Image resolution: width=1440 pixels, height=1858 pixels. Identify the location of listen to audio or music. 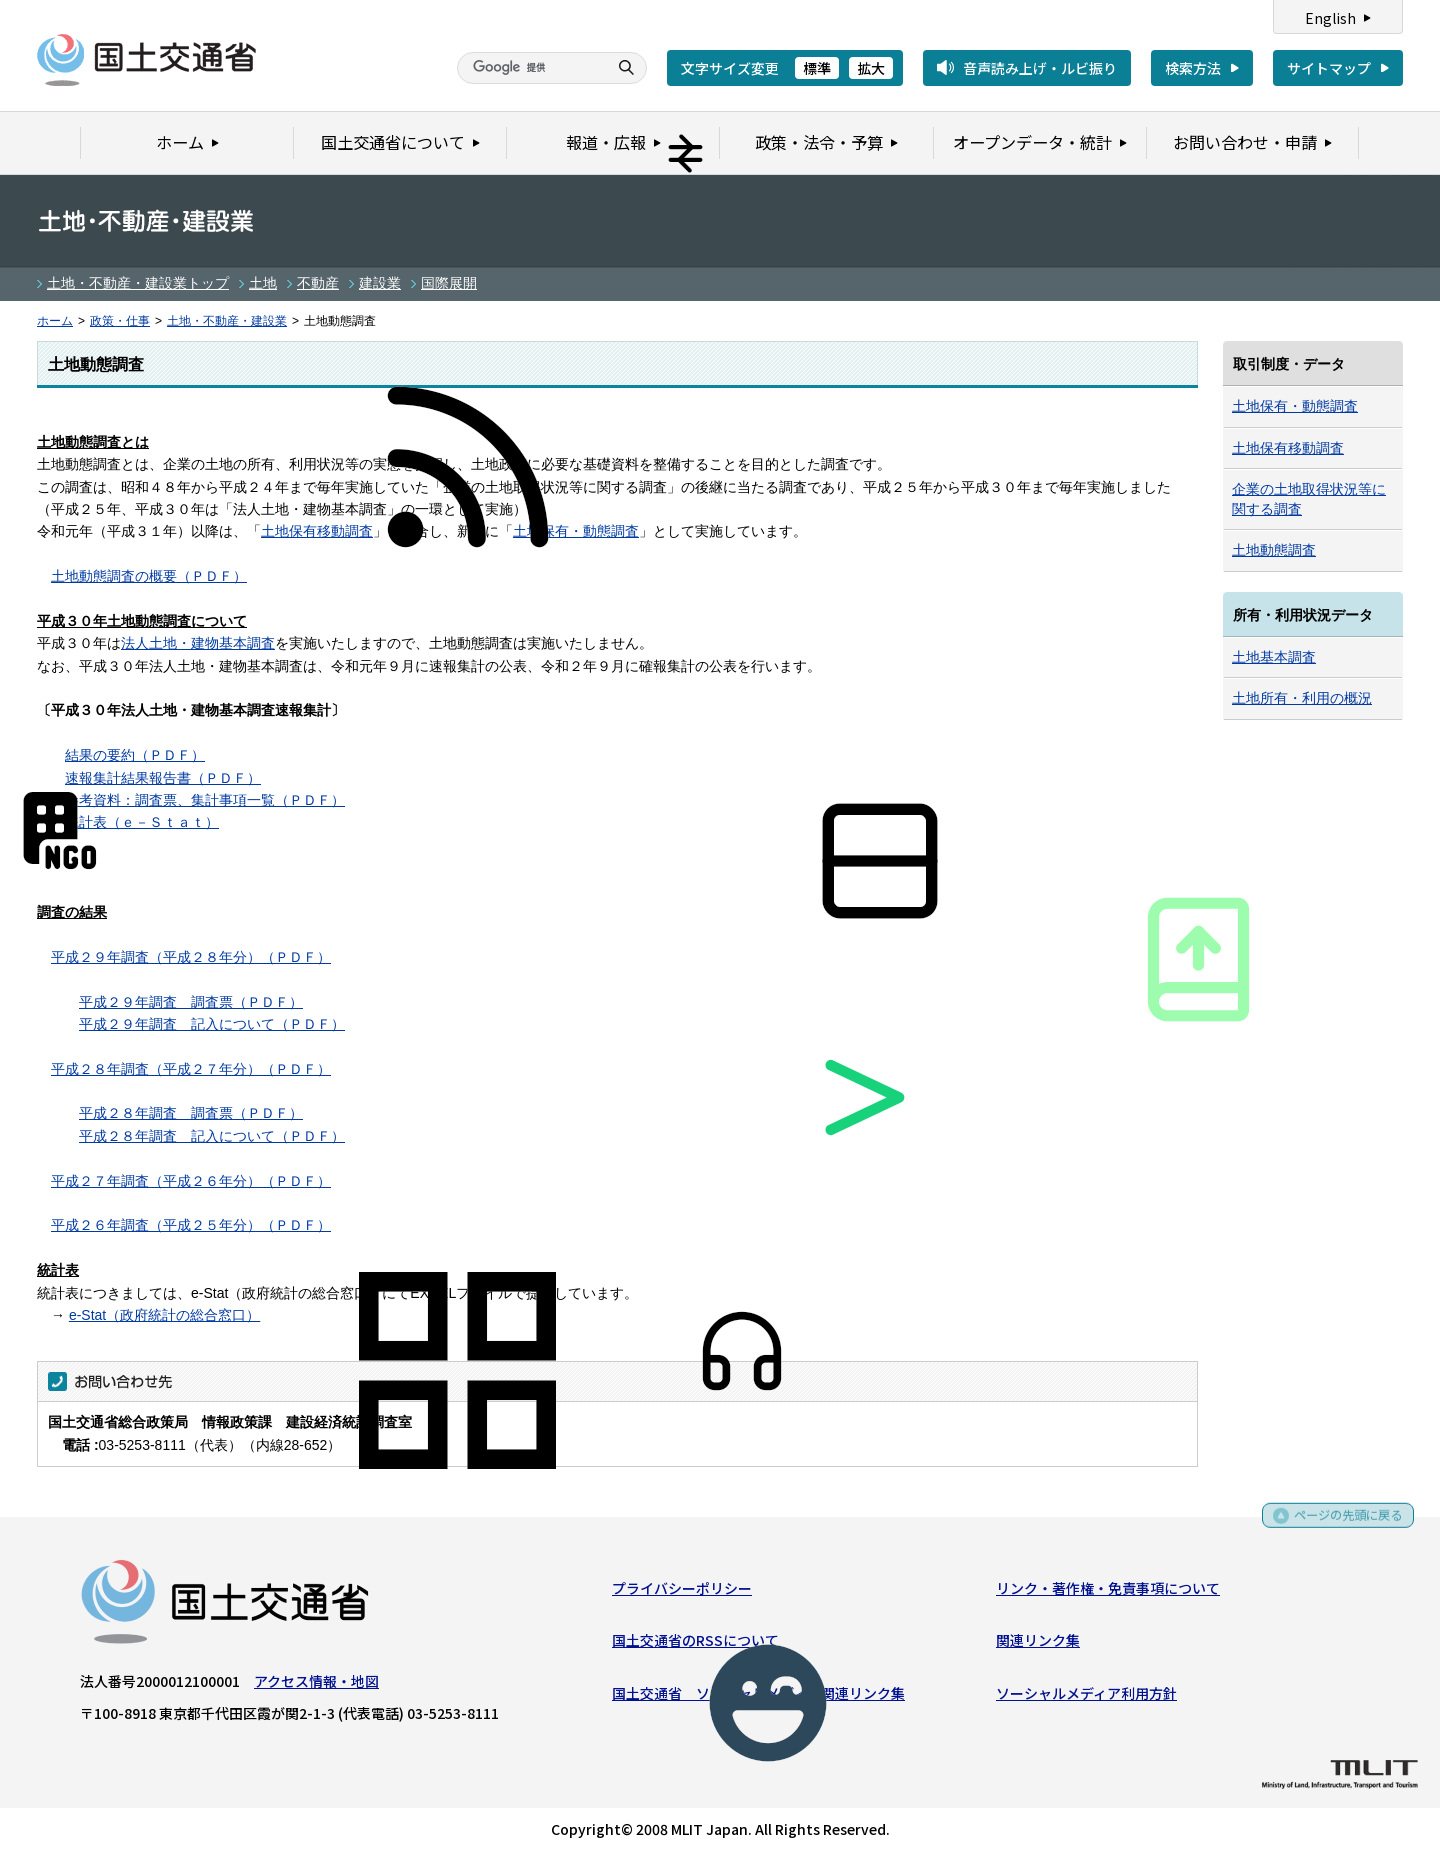
(742, 1351).